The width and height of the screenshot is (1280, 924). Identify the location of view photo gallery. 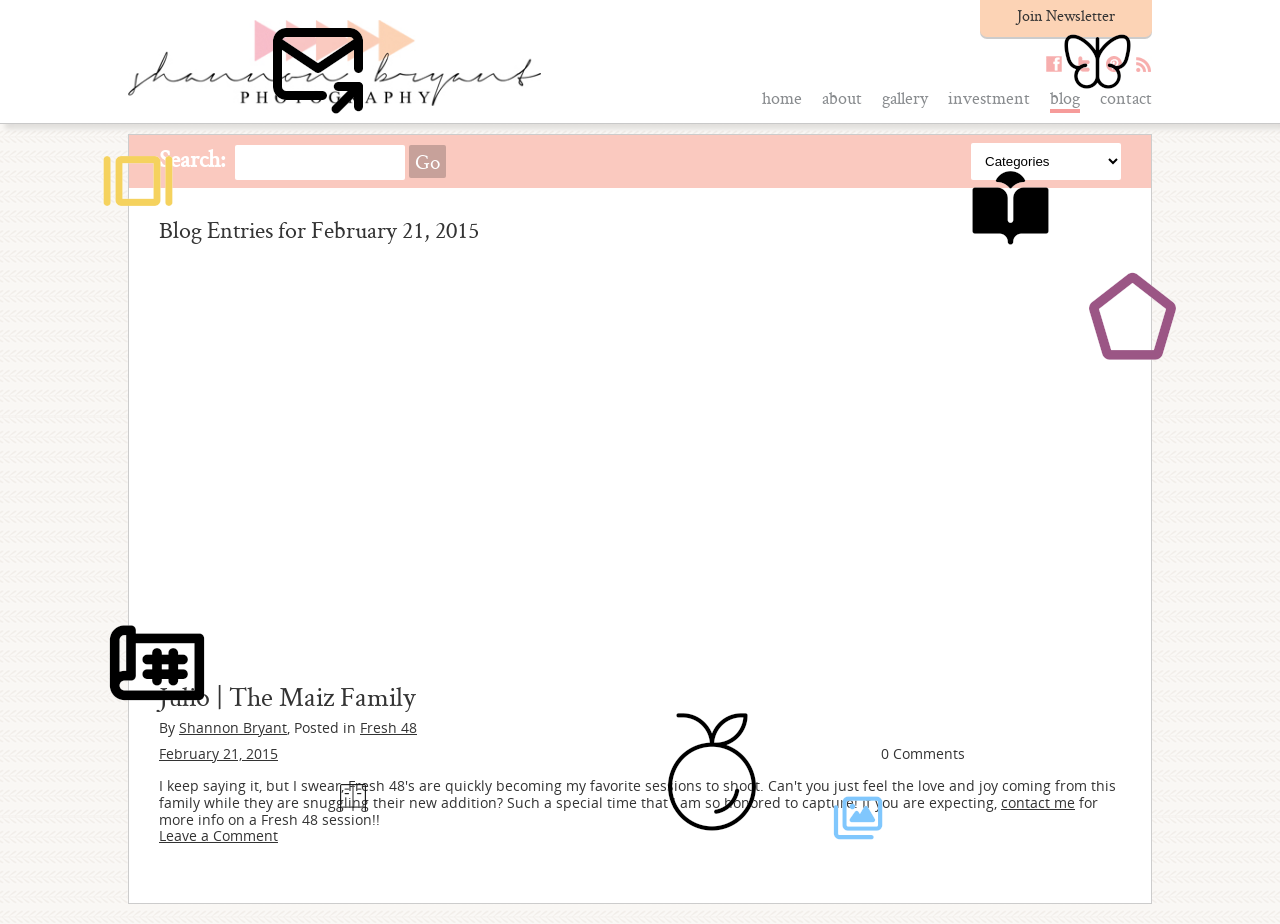
(859, 816).